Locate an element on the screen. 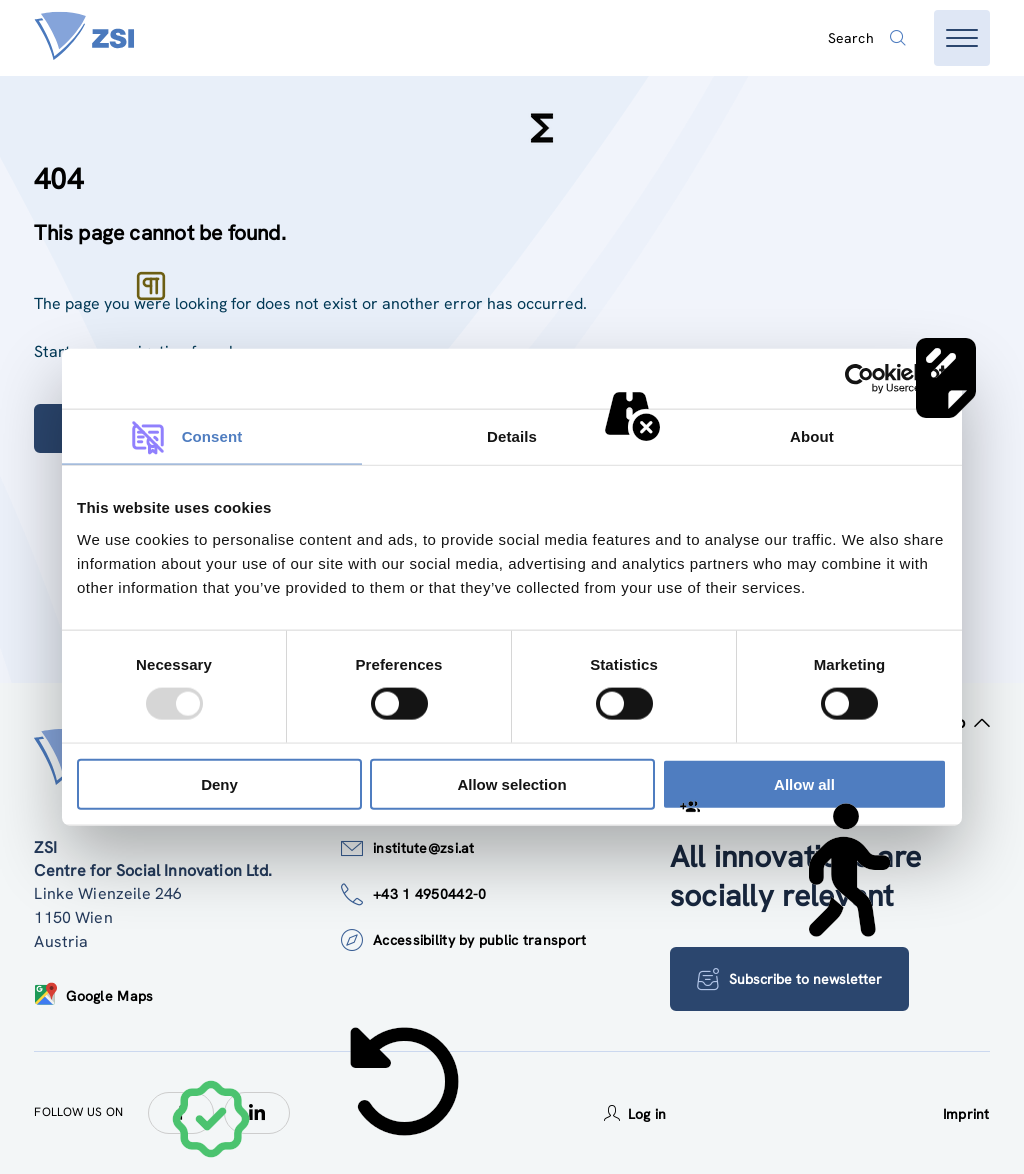 The width and height of the screenshot is (1024, 1174). insert a mathematical function or formula is located at coordinates (542, 128).